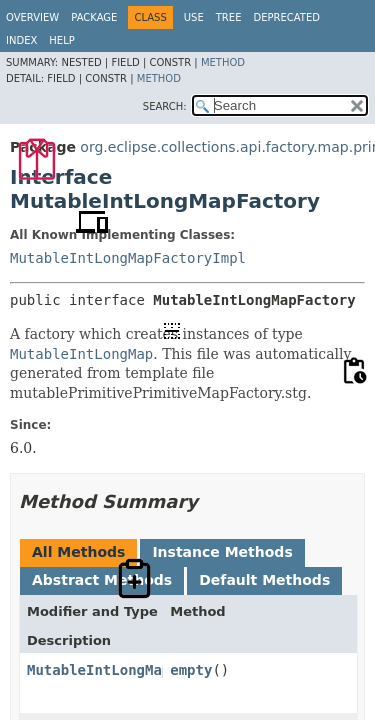  Describe the element at coordinates (134, 578) in the screenshot. I see `add a new item to clipboard` at that location.